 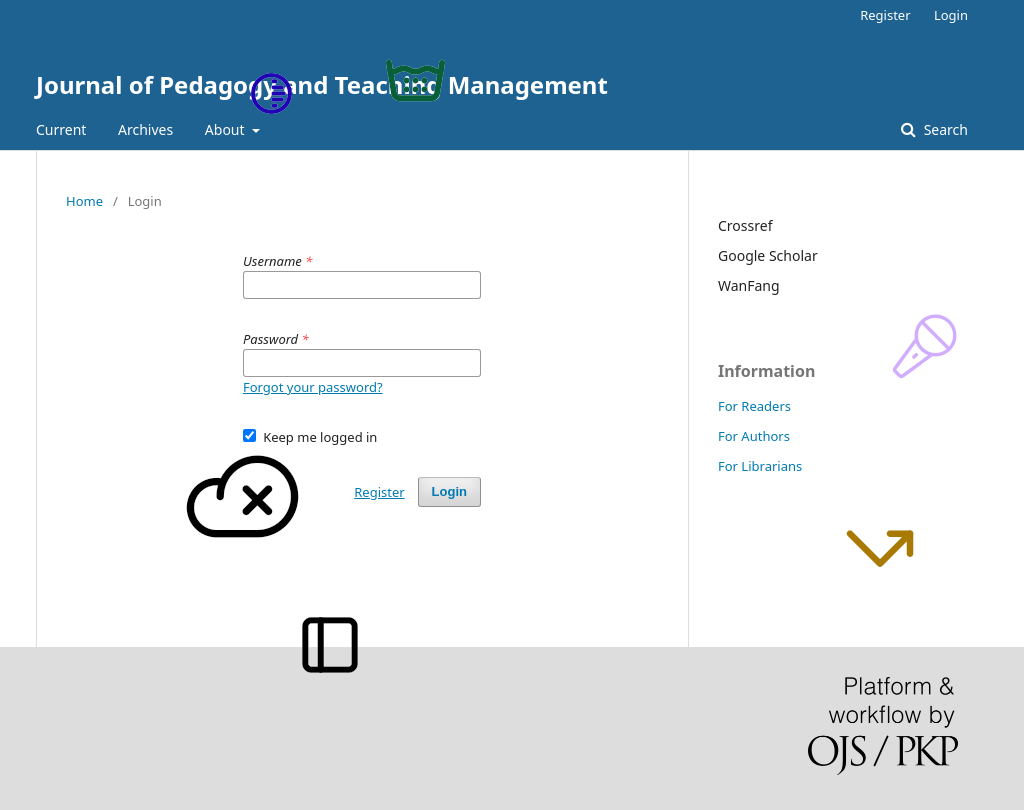 What do you see at coordinates (271, 93) in the screenshot?
I see `toggle shadow effects on an element` at bounding box center [271, 93].